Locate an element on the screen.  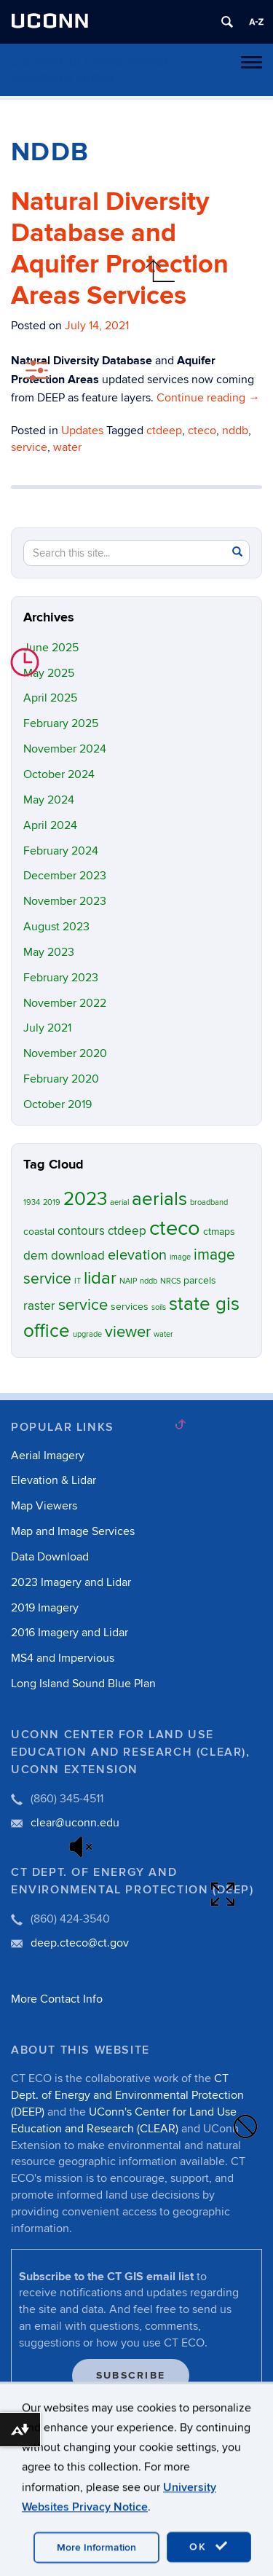
view time or clock settings is located at coordinates (25, 662).